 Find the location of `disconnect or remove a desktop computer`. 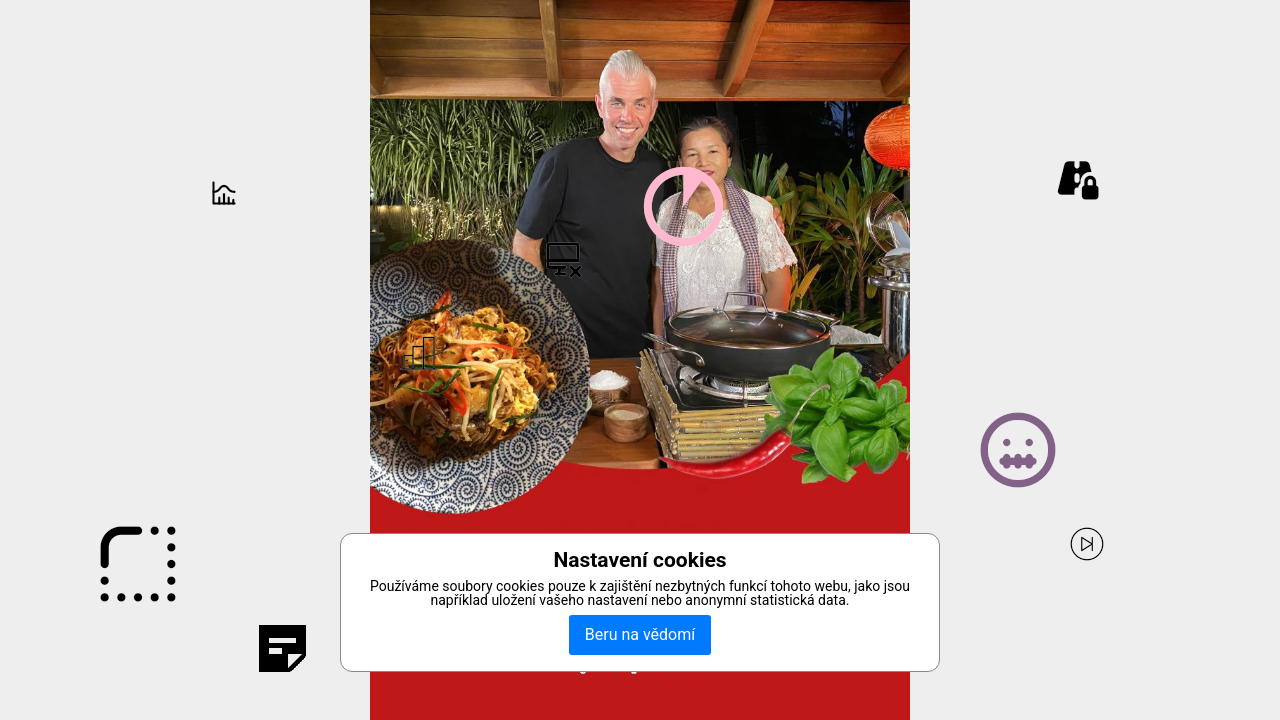

disconnect or remove a desktop computer is located at coordinates (563, 259).